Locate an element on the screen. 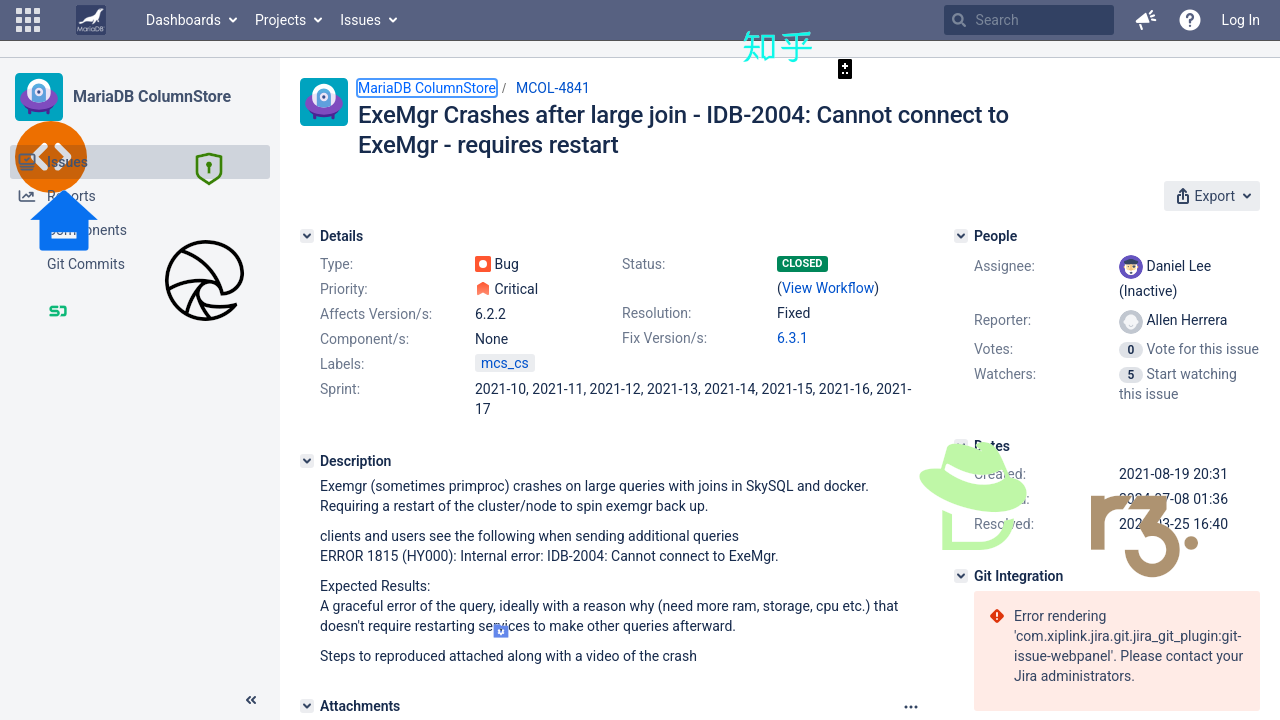  cyberdefenders platform logo is located at coordinates (973, 496).